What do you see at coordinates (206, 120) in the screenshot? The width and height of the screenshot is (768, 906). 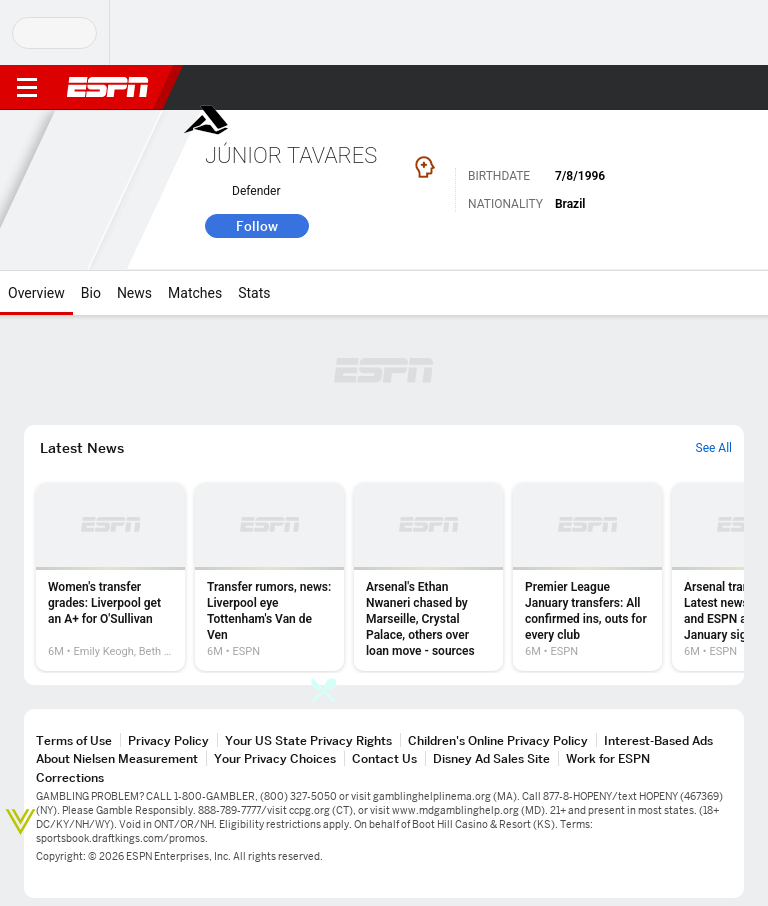 I see `accusoft company logo` at bounding box center [206, 120].